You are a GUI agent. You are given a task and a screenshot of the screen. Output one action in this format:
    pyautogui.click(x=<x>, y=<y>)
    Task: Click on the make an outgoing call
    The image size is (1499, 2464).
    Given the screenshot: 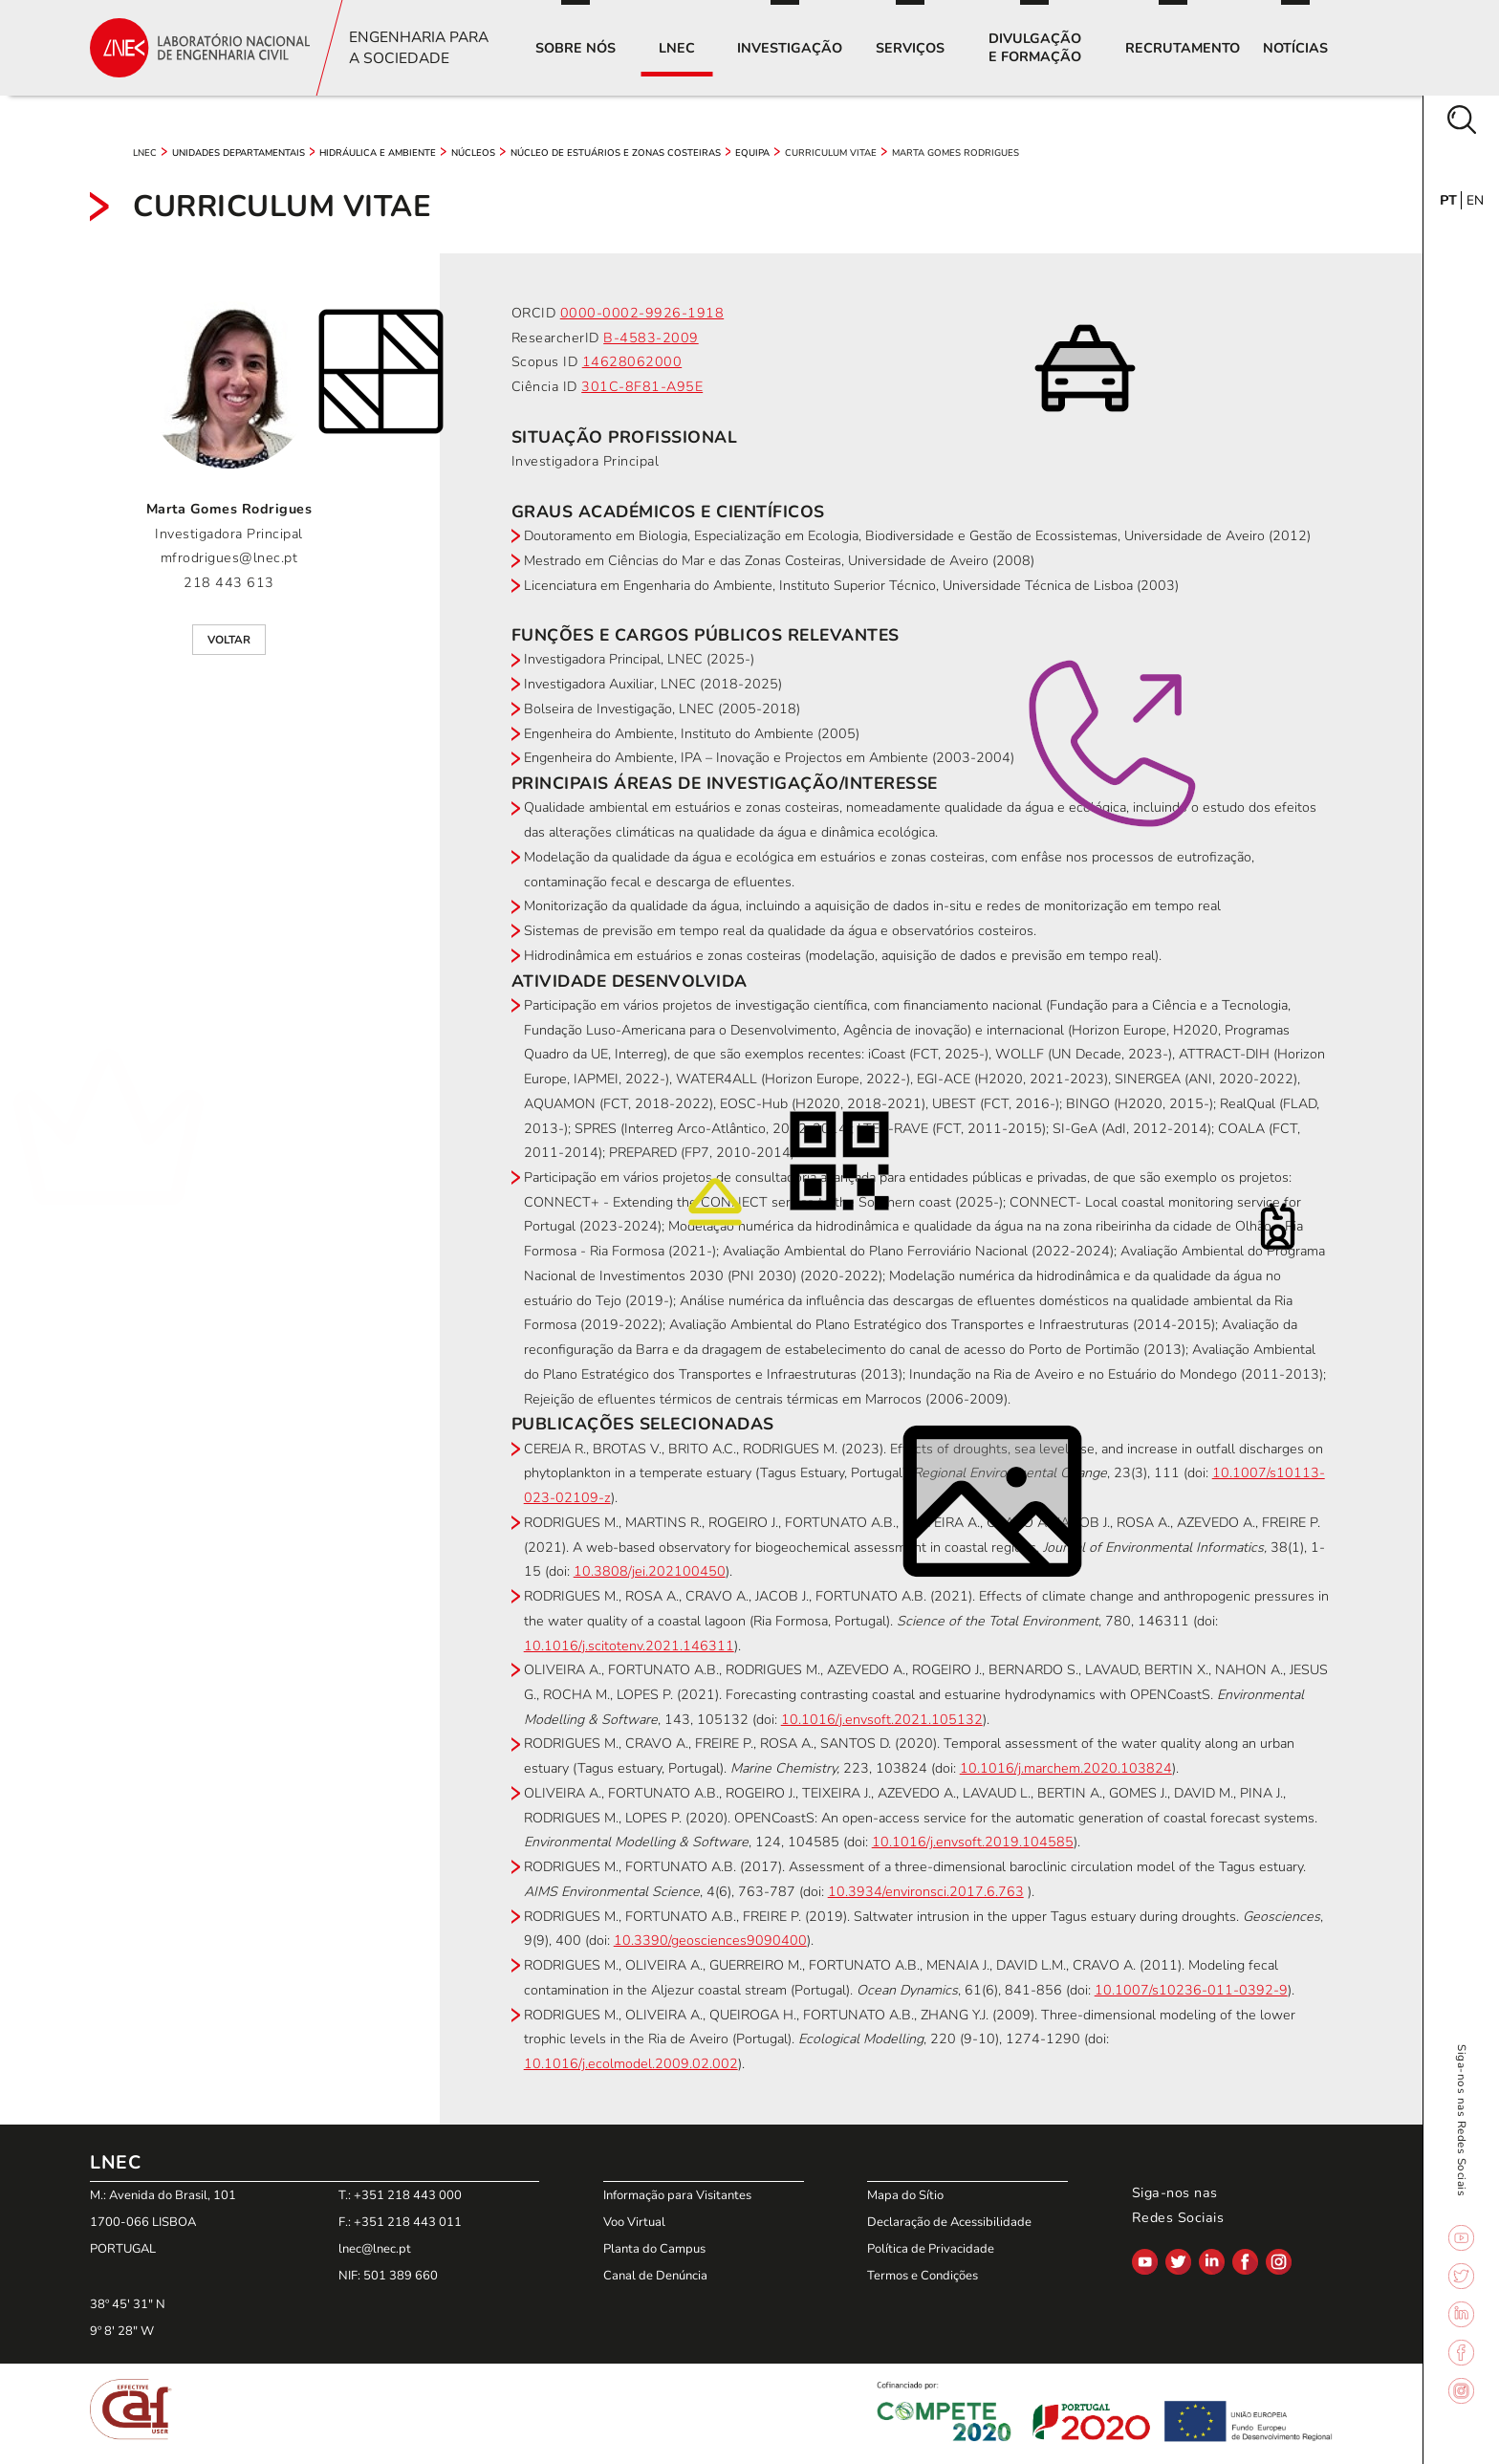 What is the action you would take?
    pyautogui.click(x=1116, y=740)
    